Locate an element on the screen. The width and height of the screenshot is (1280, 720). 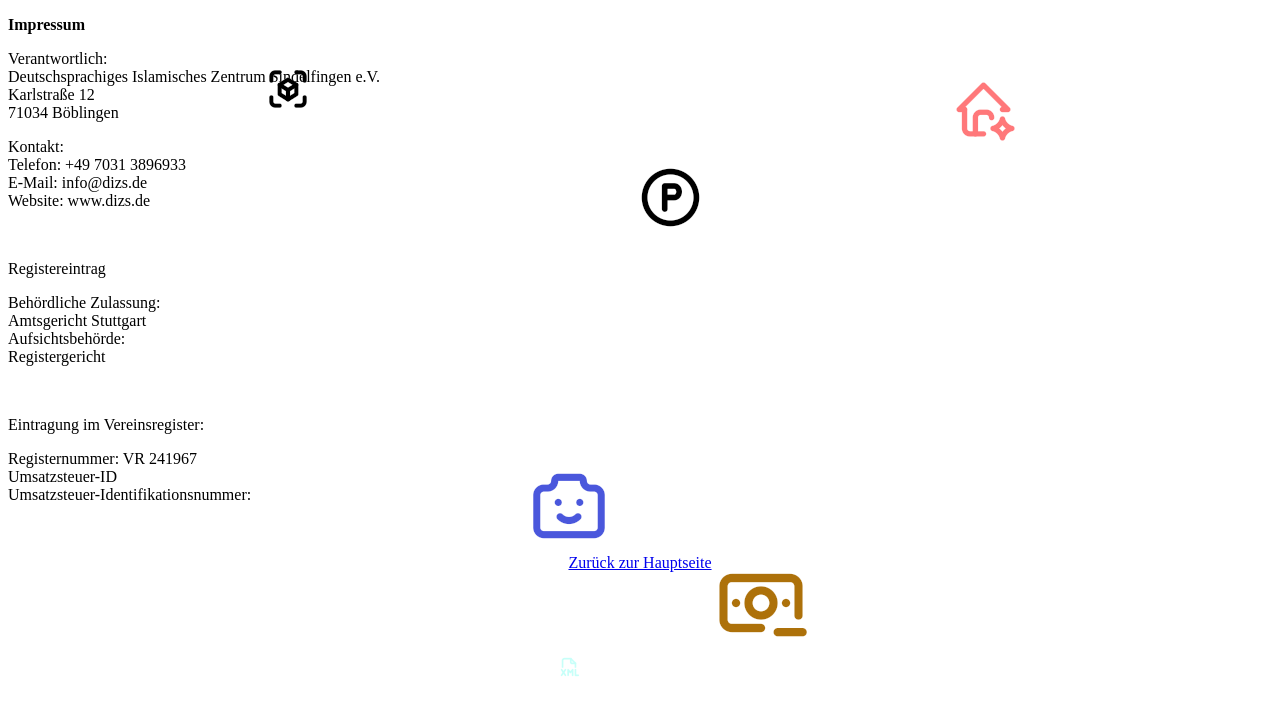
switch to front-facing camera is located at coordinates (569, 506).